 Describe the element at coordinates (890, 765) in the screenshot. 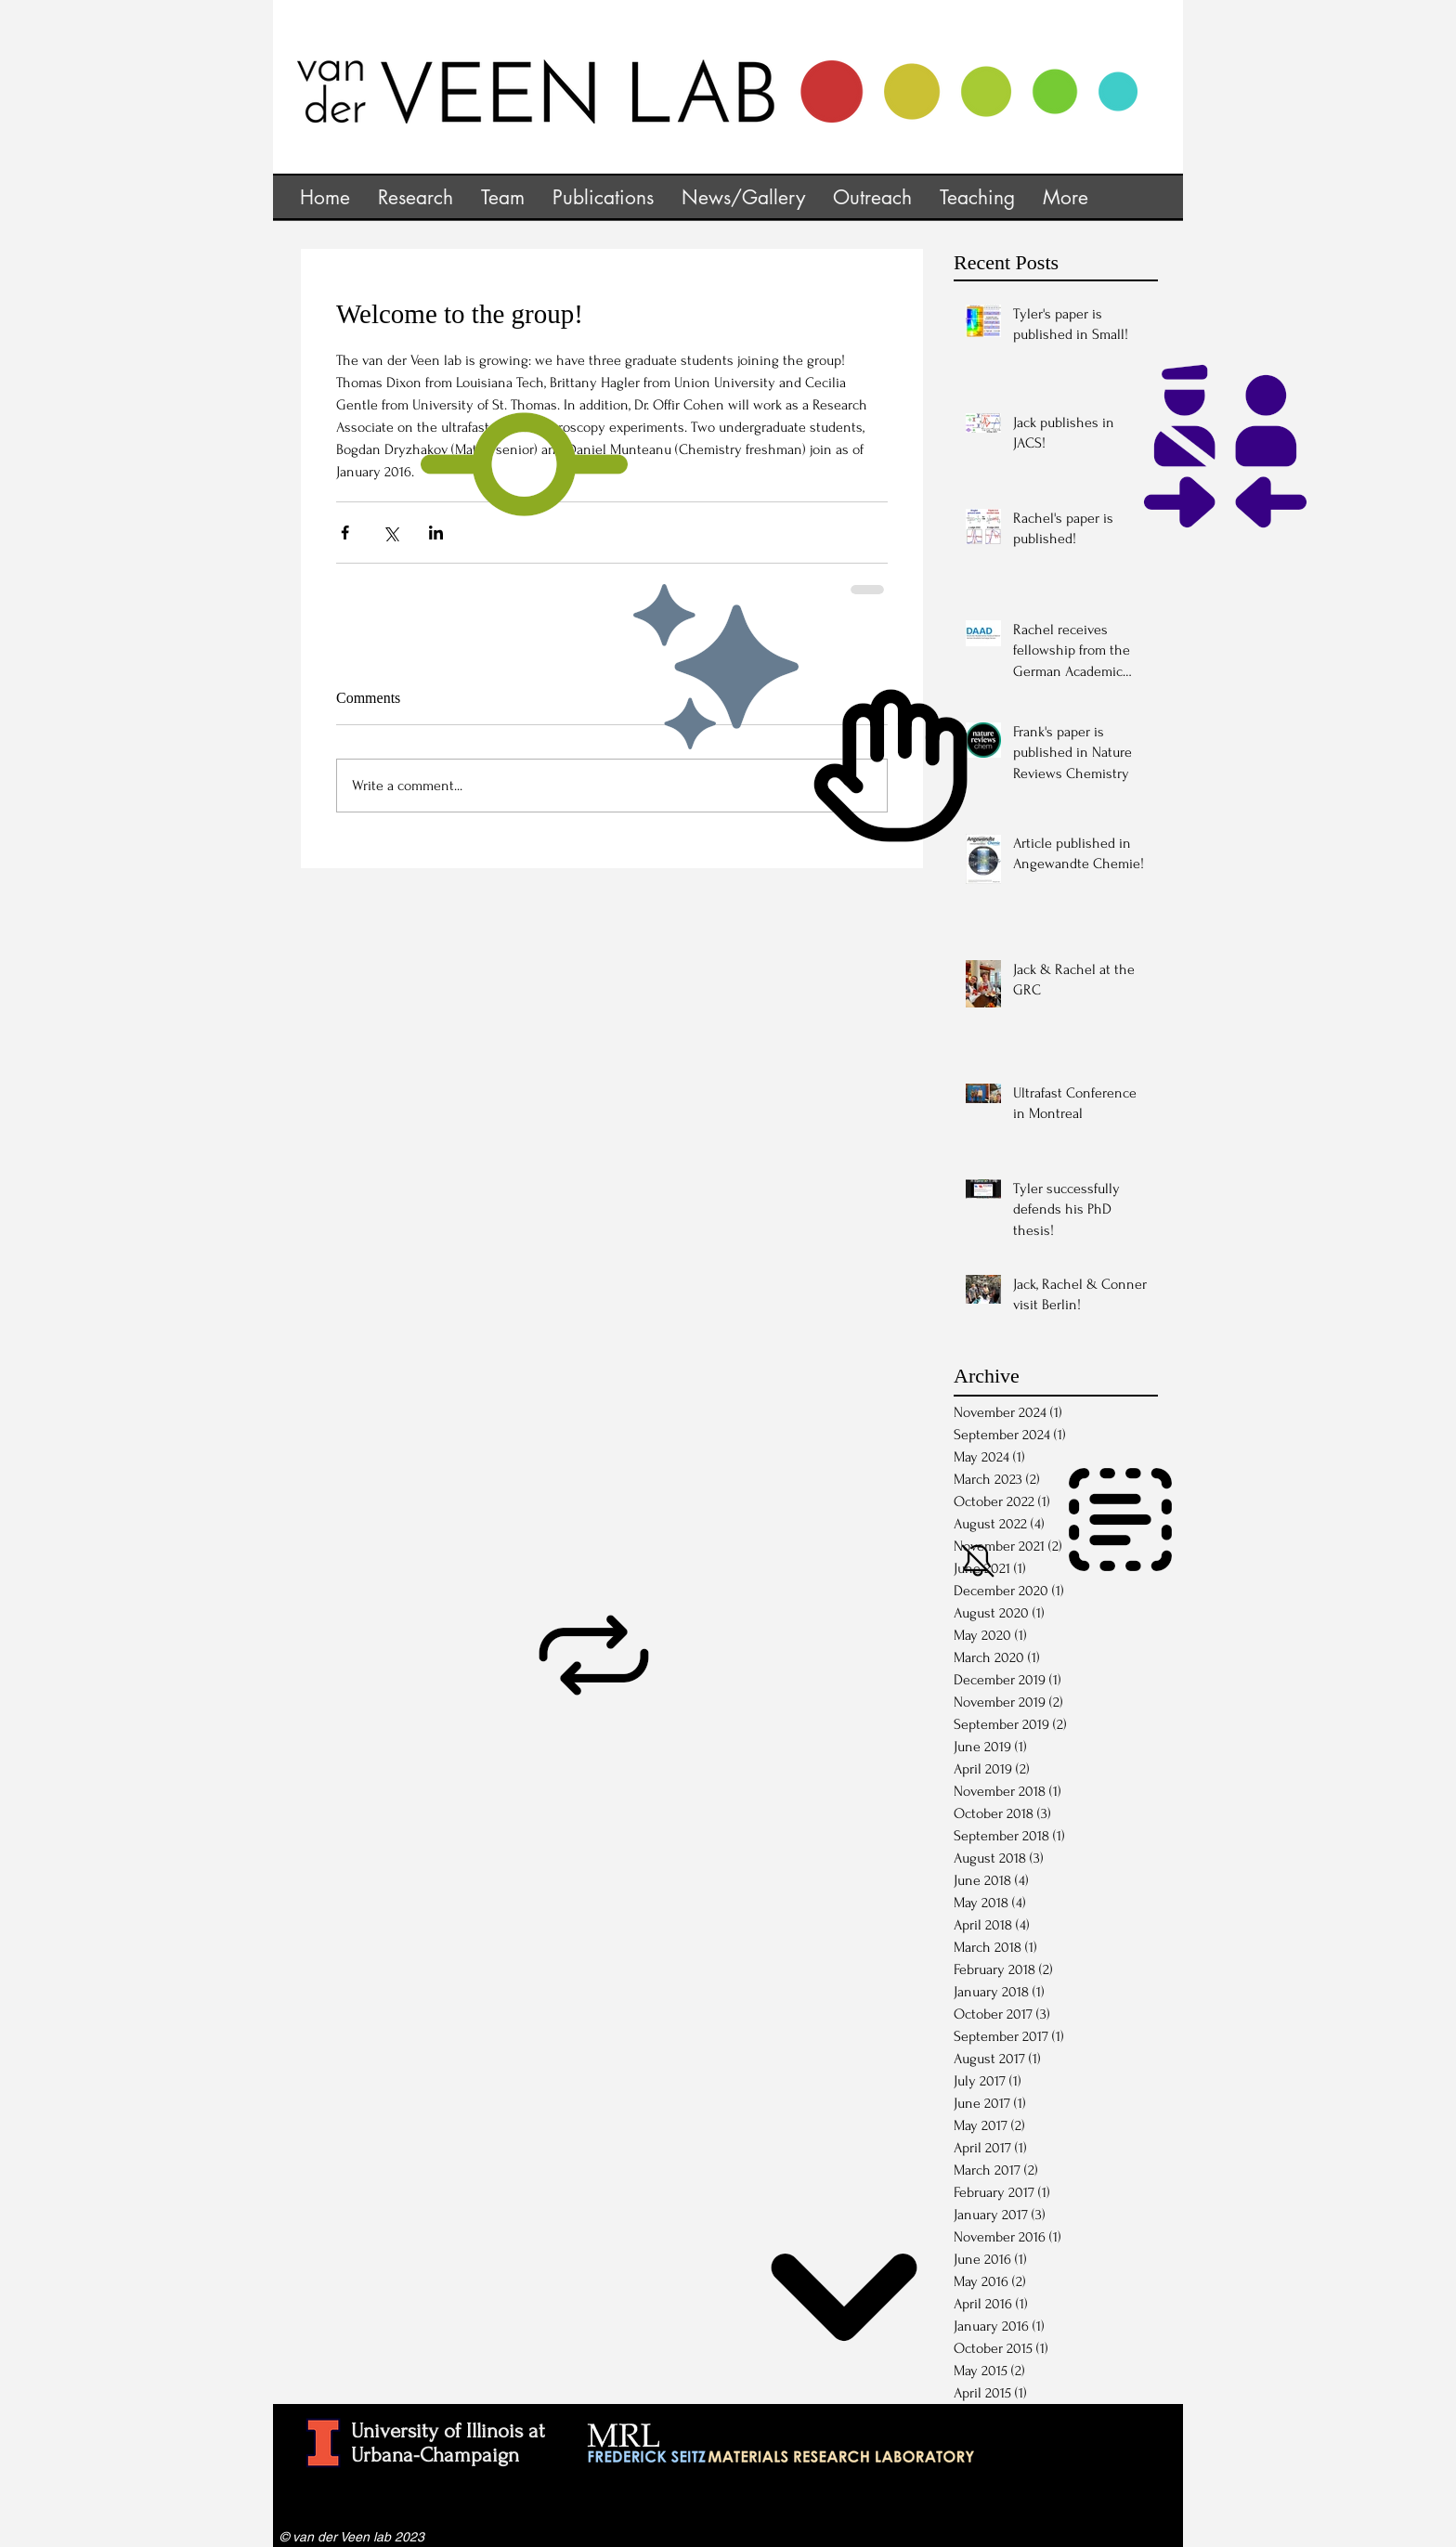

I see `stop or pause an action` at that location.